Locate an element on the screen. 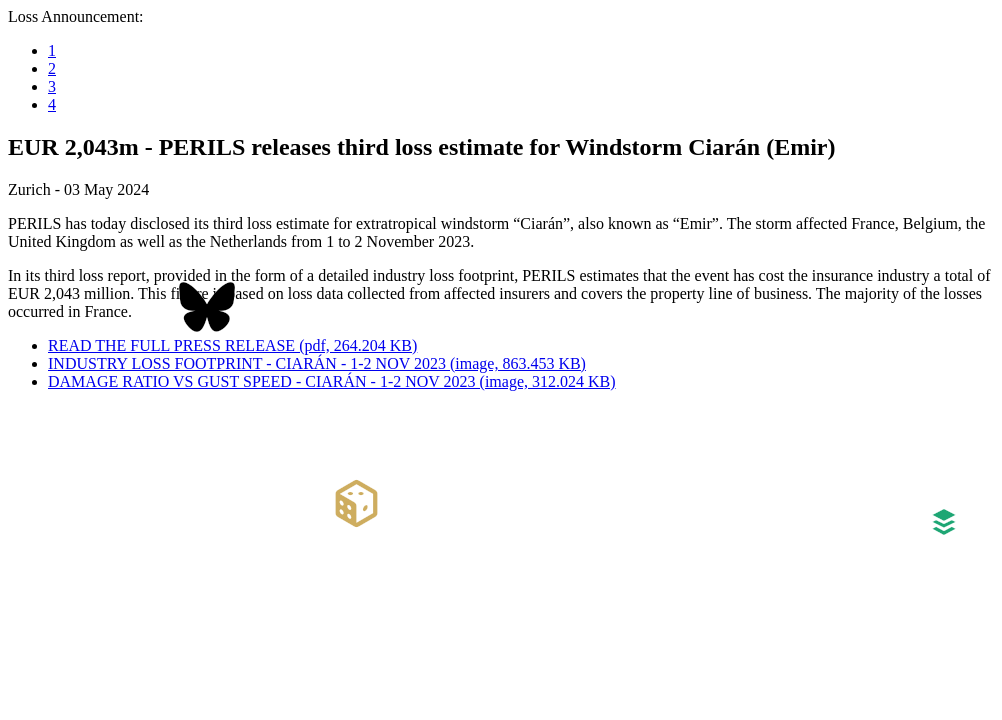 The image size is (1002, 720). buffer social media management app logo is located at coordinates (944, 522).